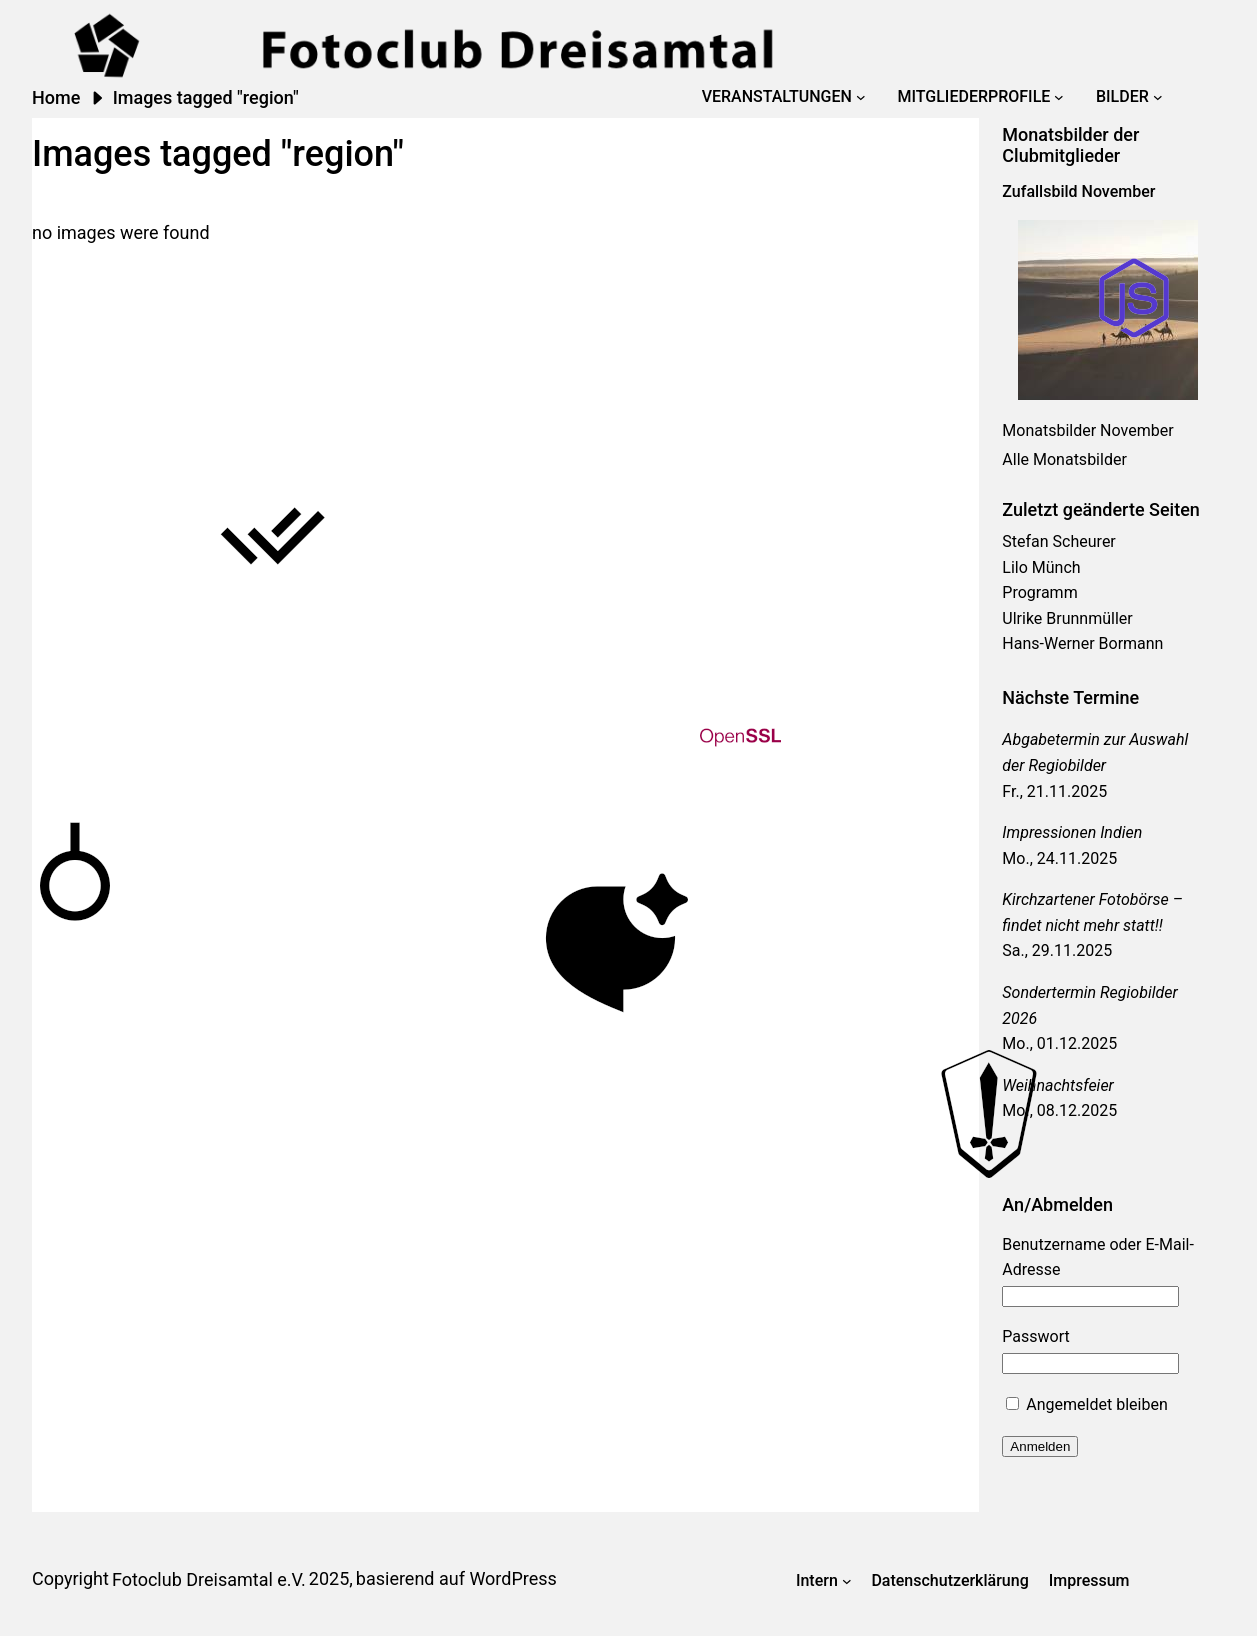 The image size is (1257, 1636). Describe the element at coordinates (740, 737) in the screenshot. I see `OpenSSL cryptography library logo` at that location.